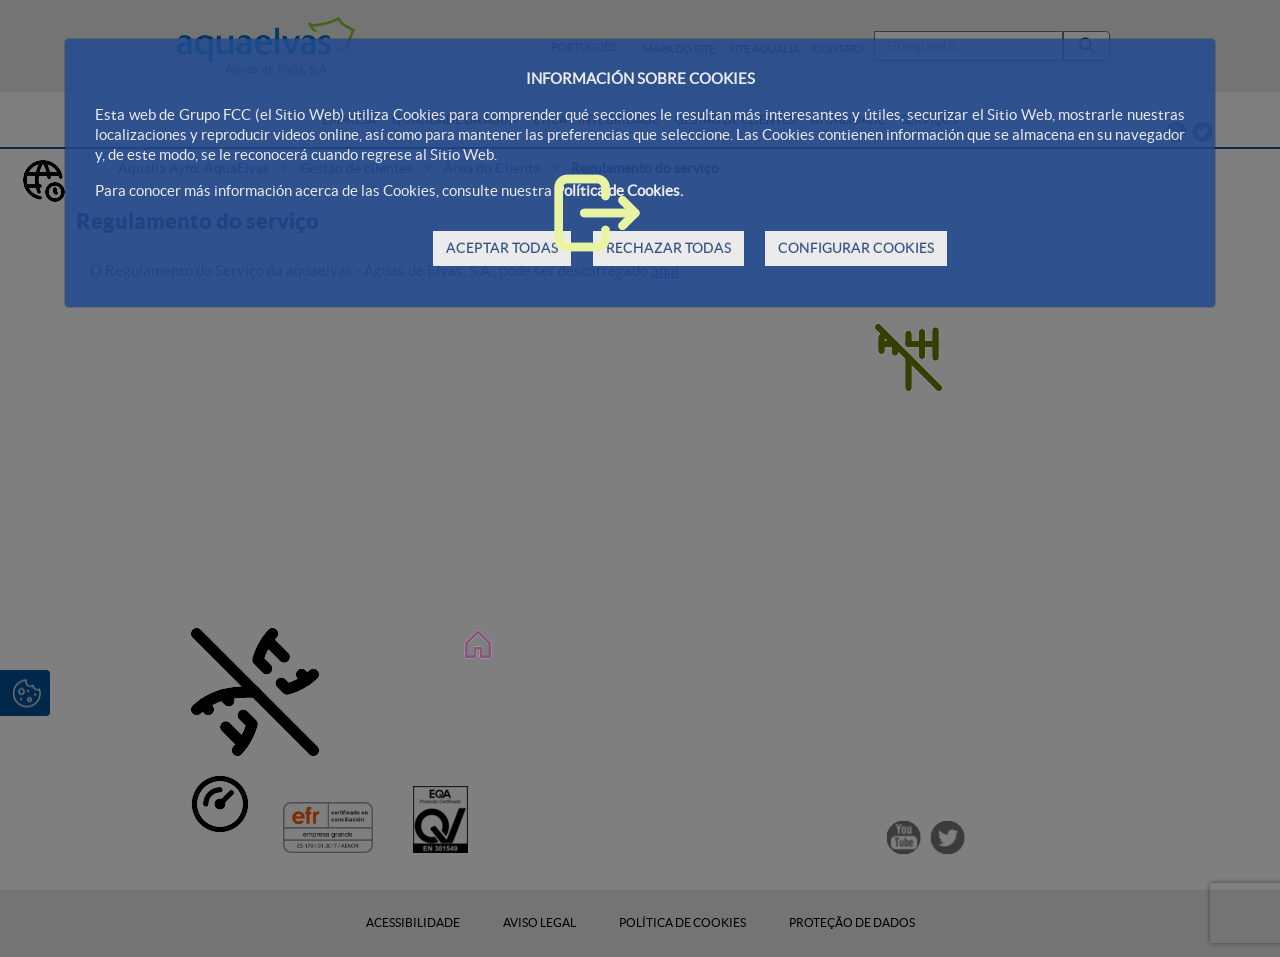  What do you see at coordinates (220, 804) in the screenshot?
I see `view performance metrics or speed` at bounding box center [220, 804].